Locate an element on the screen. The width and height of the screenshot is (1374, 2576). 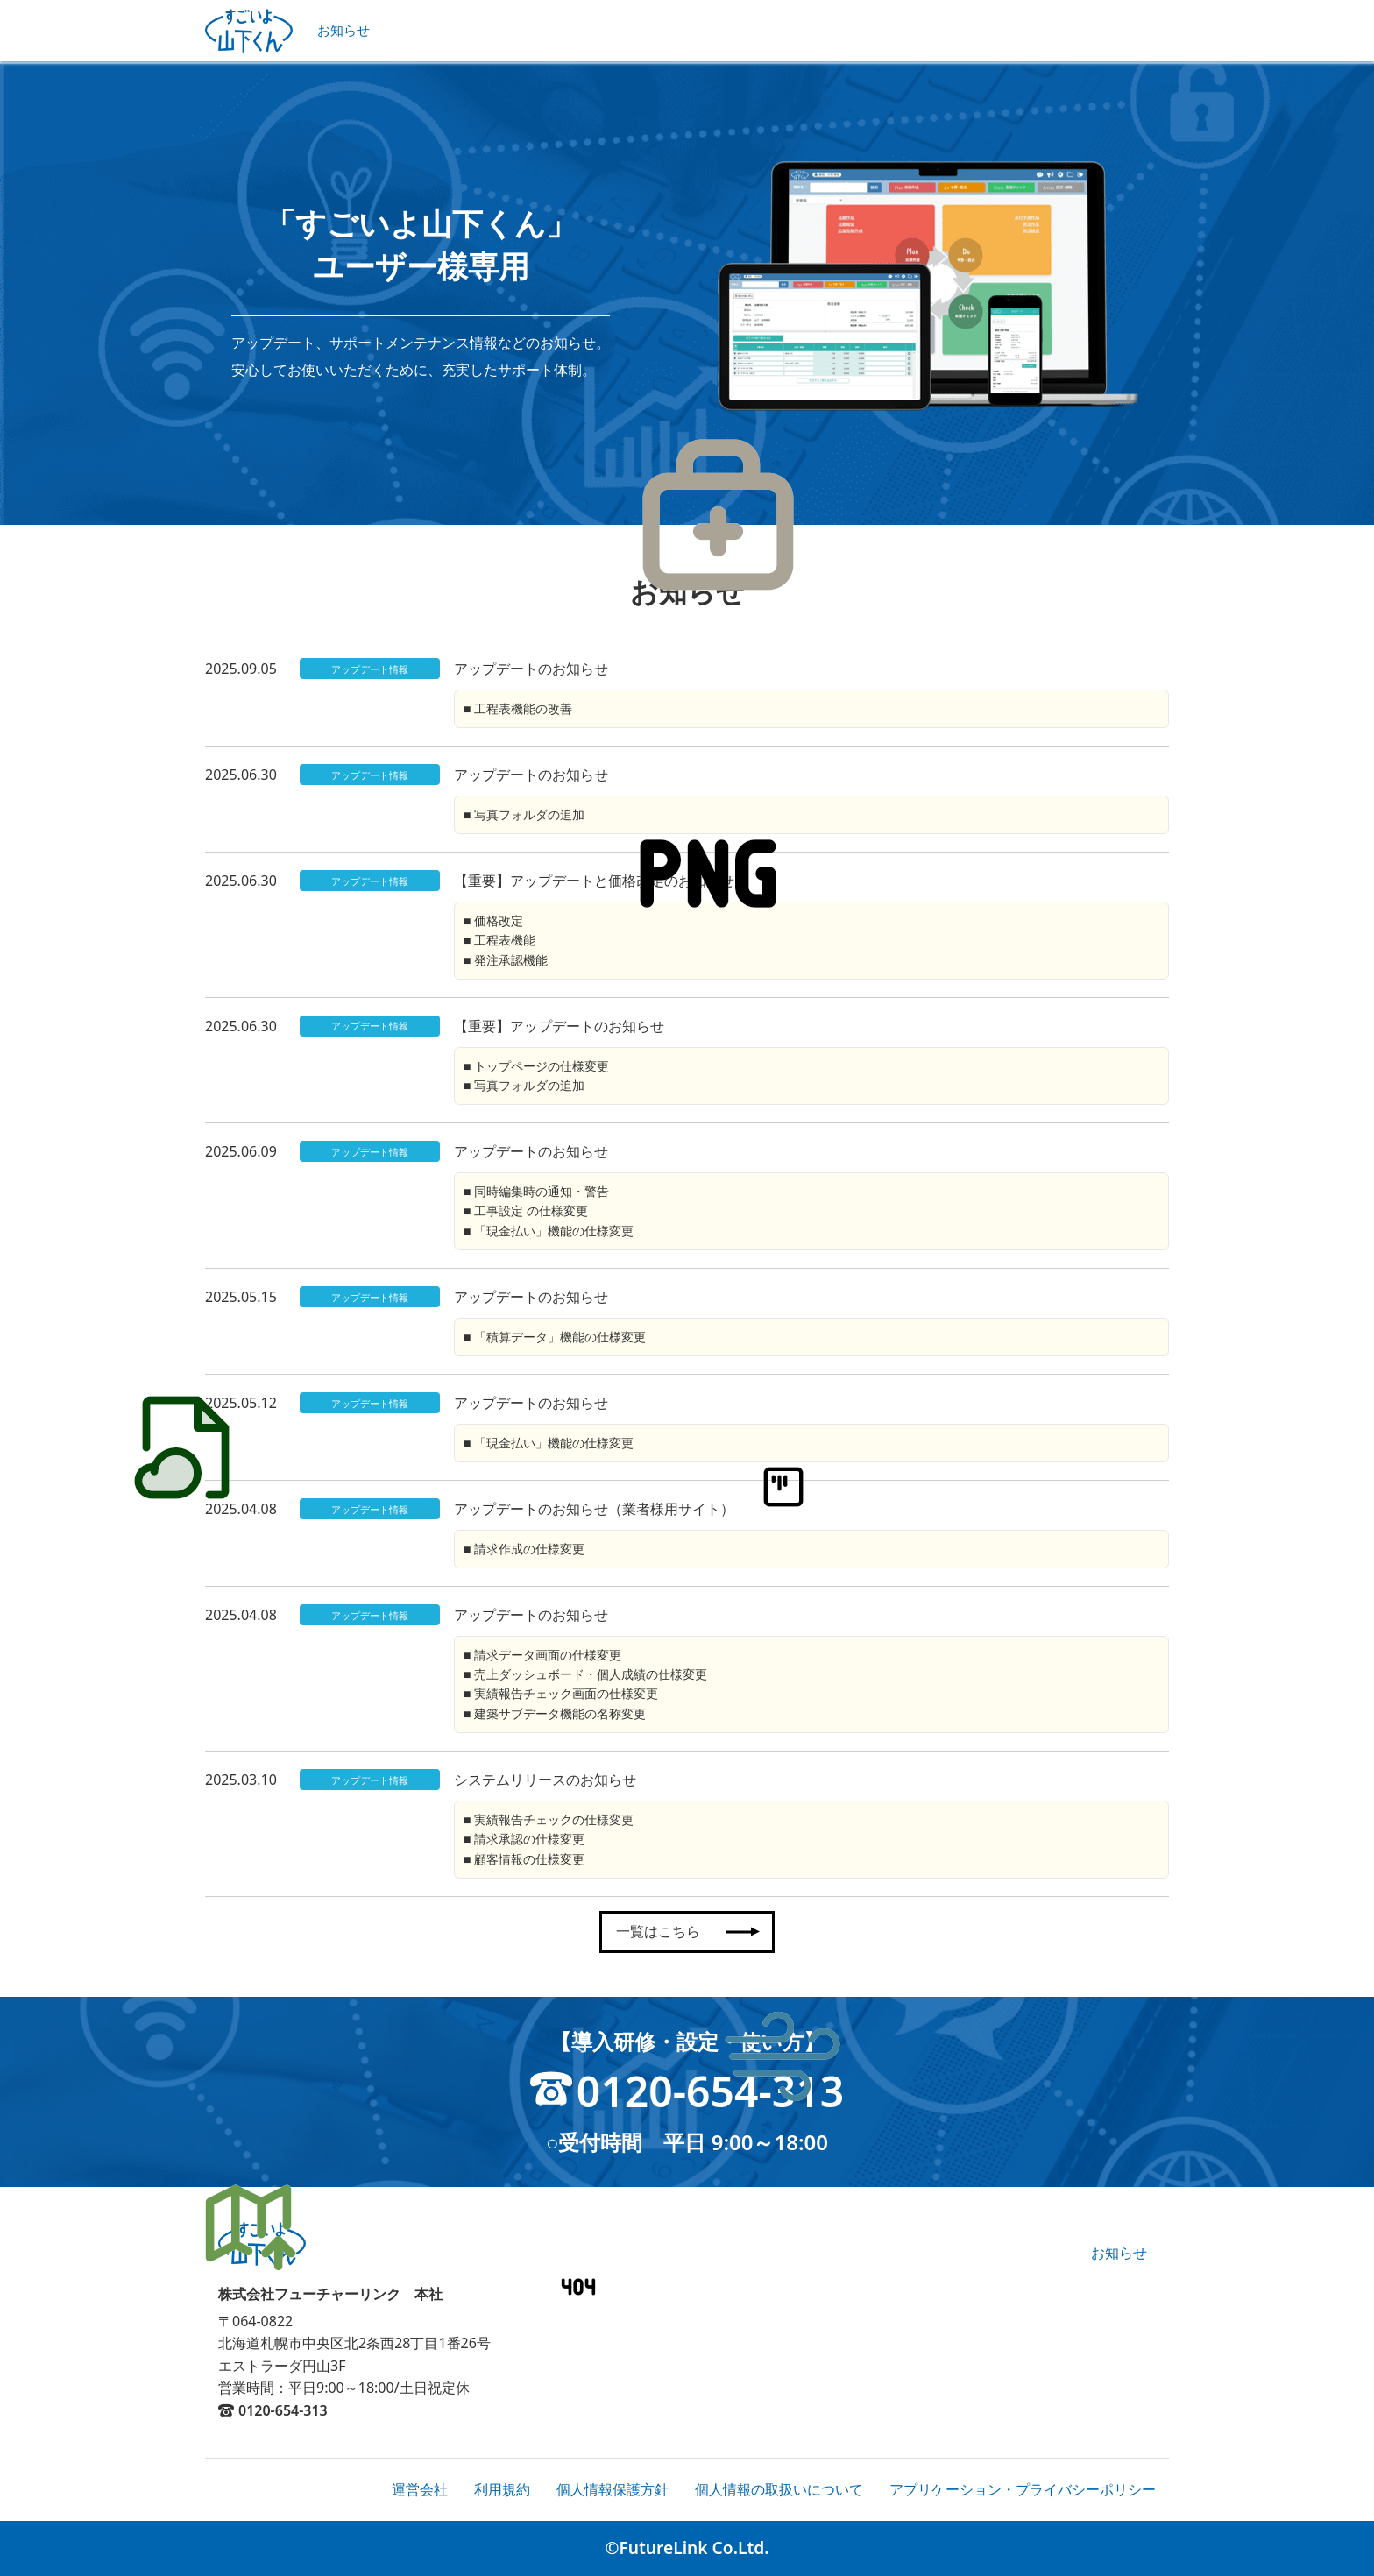
indicates page not found error is located at coordinates (578, 2287).